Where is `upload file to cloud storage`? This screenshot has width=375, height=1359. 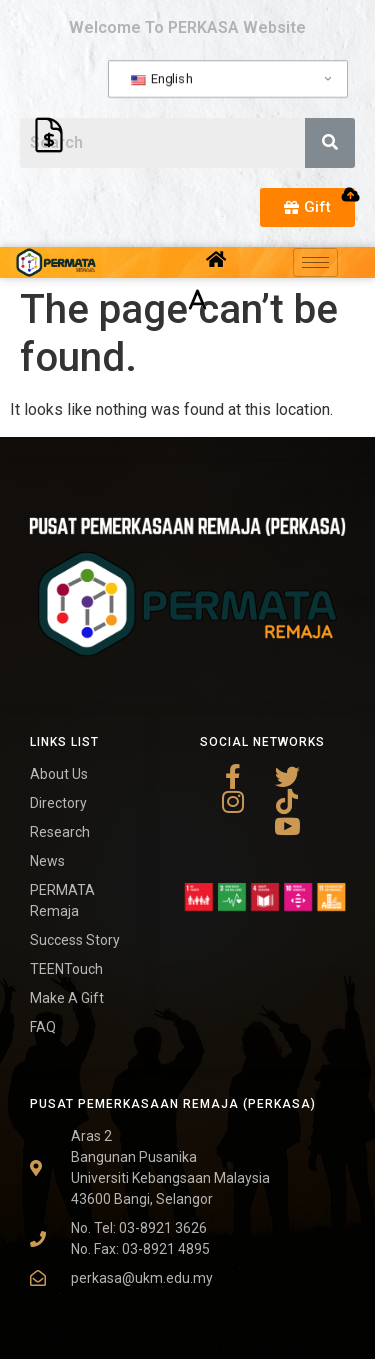
upload file to cloud storage is located at coordinates (350, 194).